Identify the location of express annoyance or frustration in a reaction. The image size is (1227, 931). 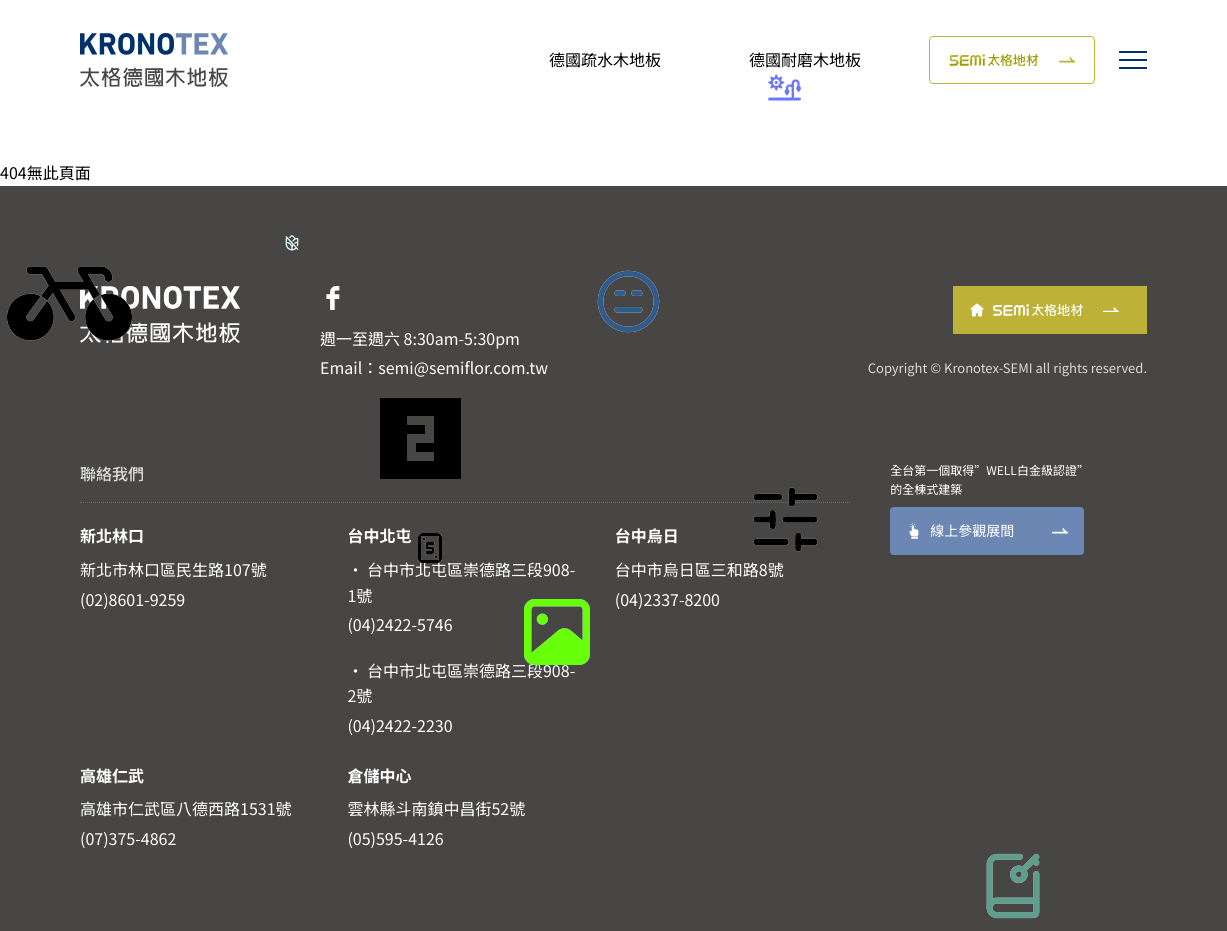
(628, 301).